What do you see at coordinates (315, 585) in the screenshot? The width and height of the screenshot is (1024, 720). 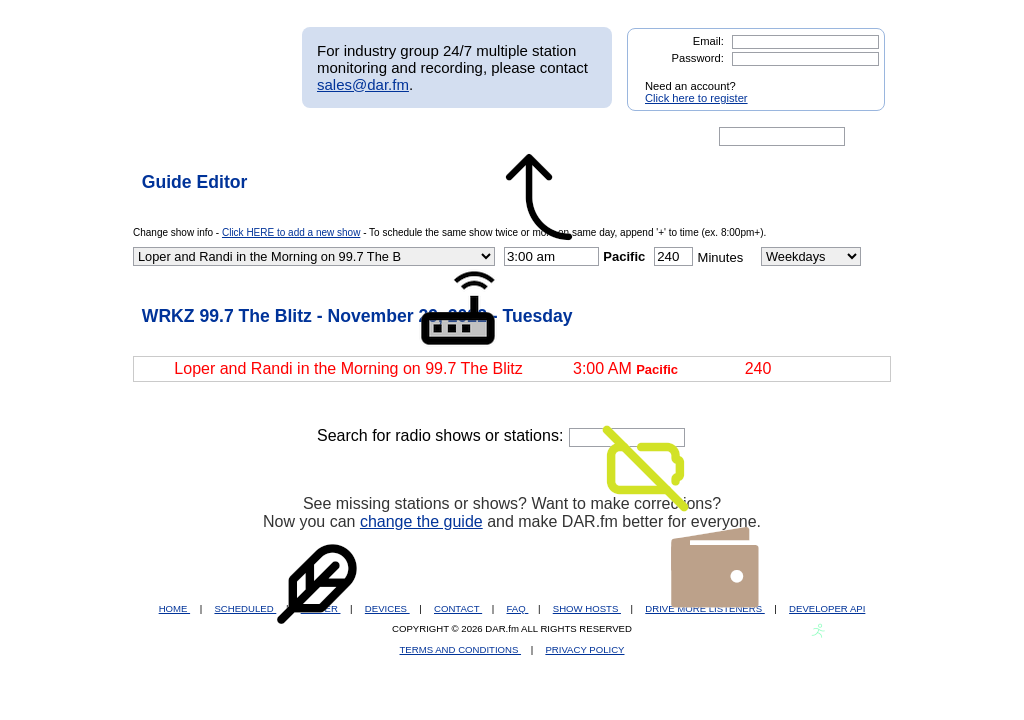 I see `compose a new post or message` at bounding box center [315, 585].